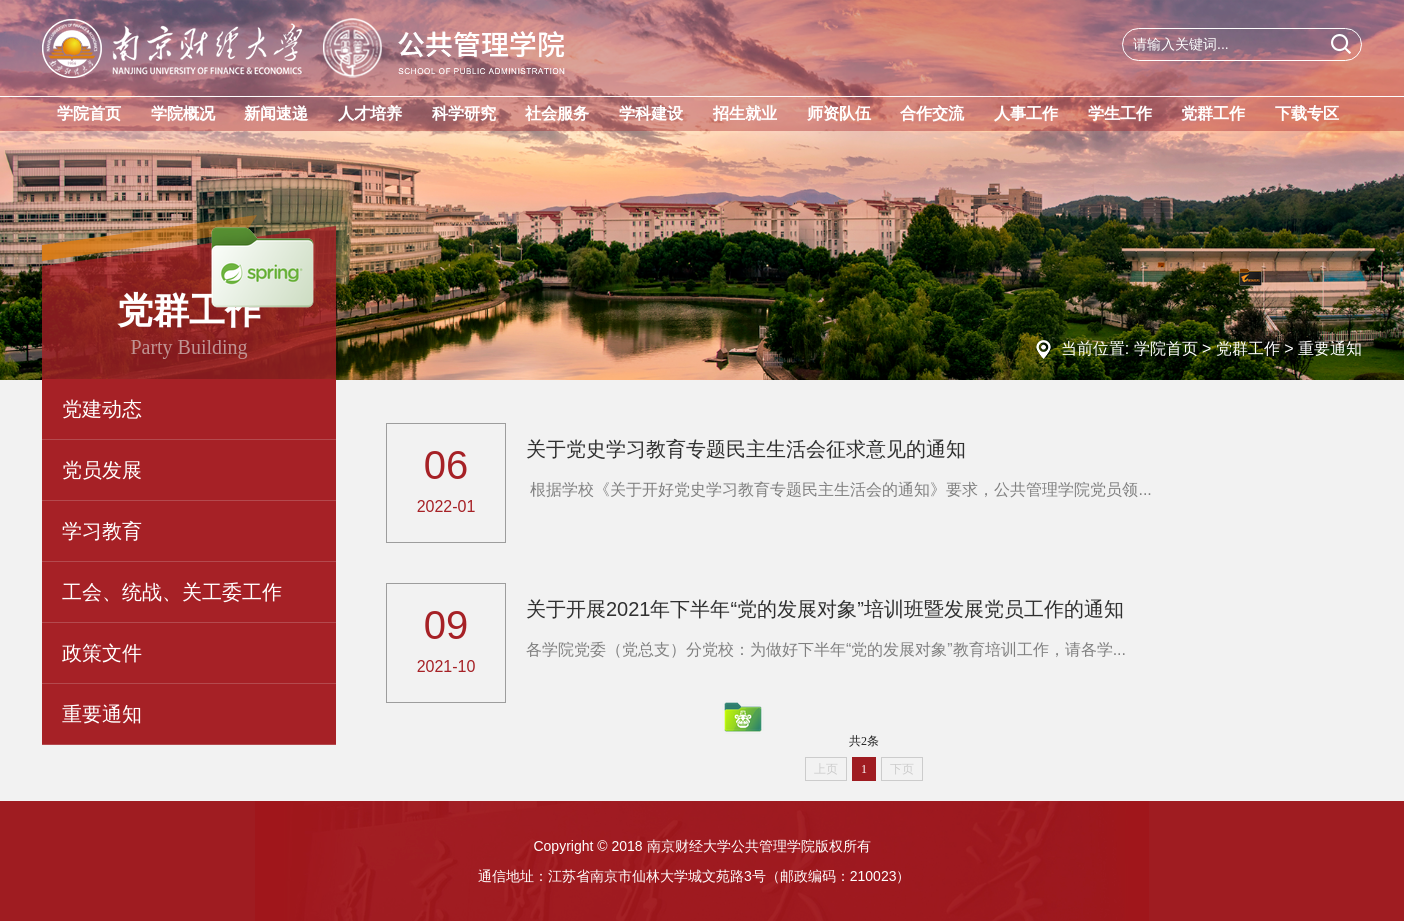 The height and width of the screenshot is (921, 1404). I want to click on open folder containing Spring framework project files, so click(262, 270).